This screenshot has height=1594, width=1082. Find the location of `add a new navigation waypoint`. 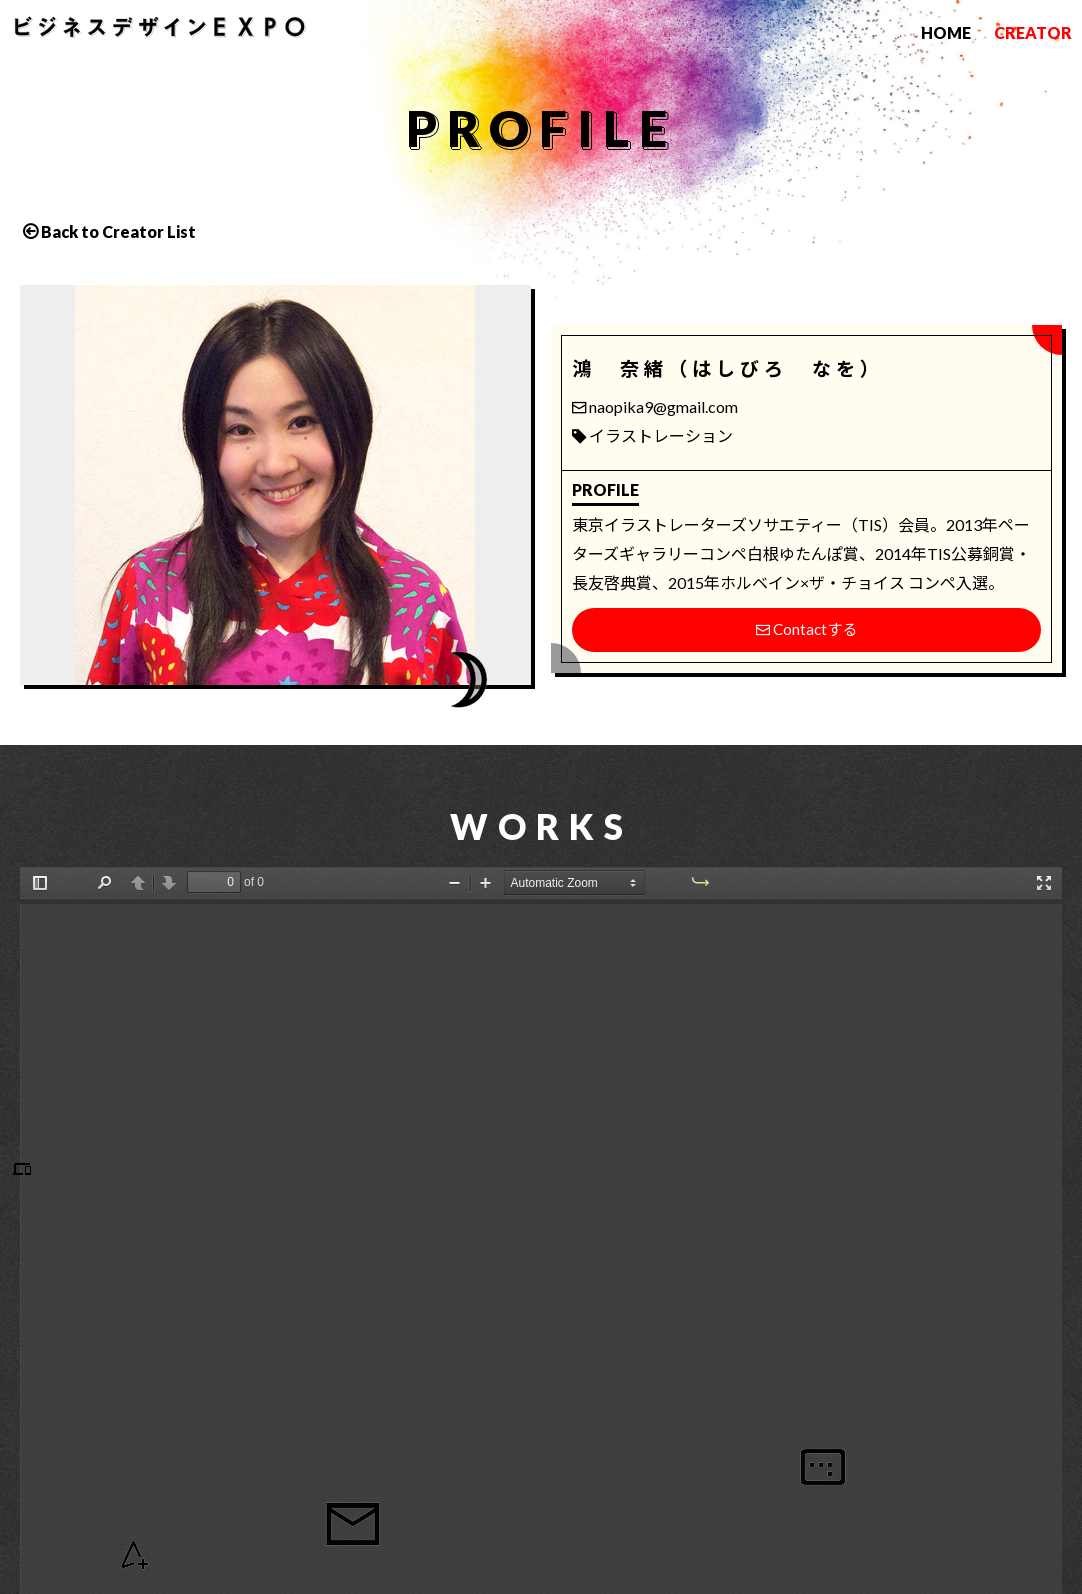

add a new navigation waypoint is located at coordinates (133, 1554).